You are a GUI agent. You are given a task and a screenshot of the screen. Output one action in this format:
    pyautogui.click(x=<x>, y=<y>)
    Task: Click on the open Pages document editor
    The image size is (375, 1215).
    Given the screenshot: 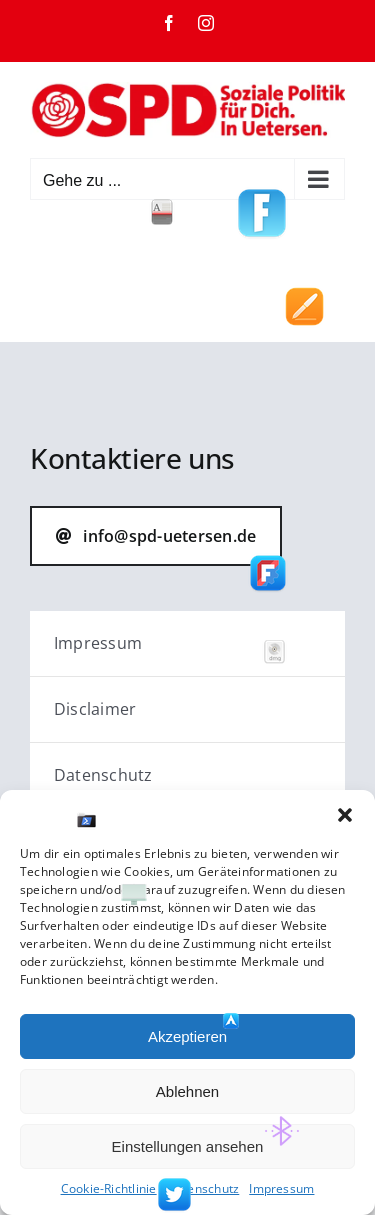 What is the action you would take?
    pyautogui.click(x=304, y=306)
    